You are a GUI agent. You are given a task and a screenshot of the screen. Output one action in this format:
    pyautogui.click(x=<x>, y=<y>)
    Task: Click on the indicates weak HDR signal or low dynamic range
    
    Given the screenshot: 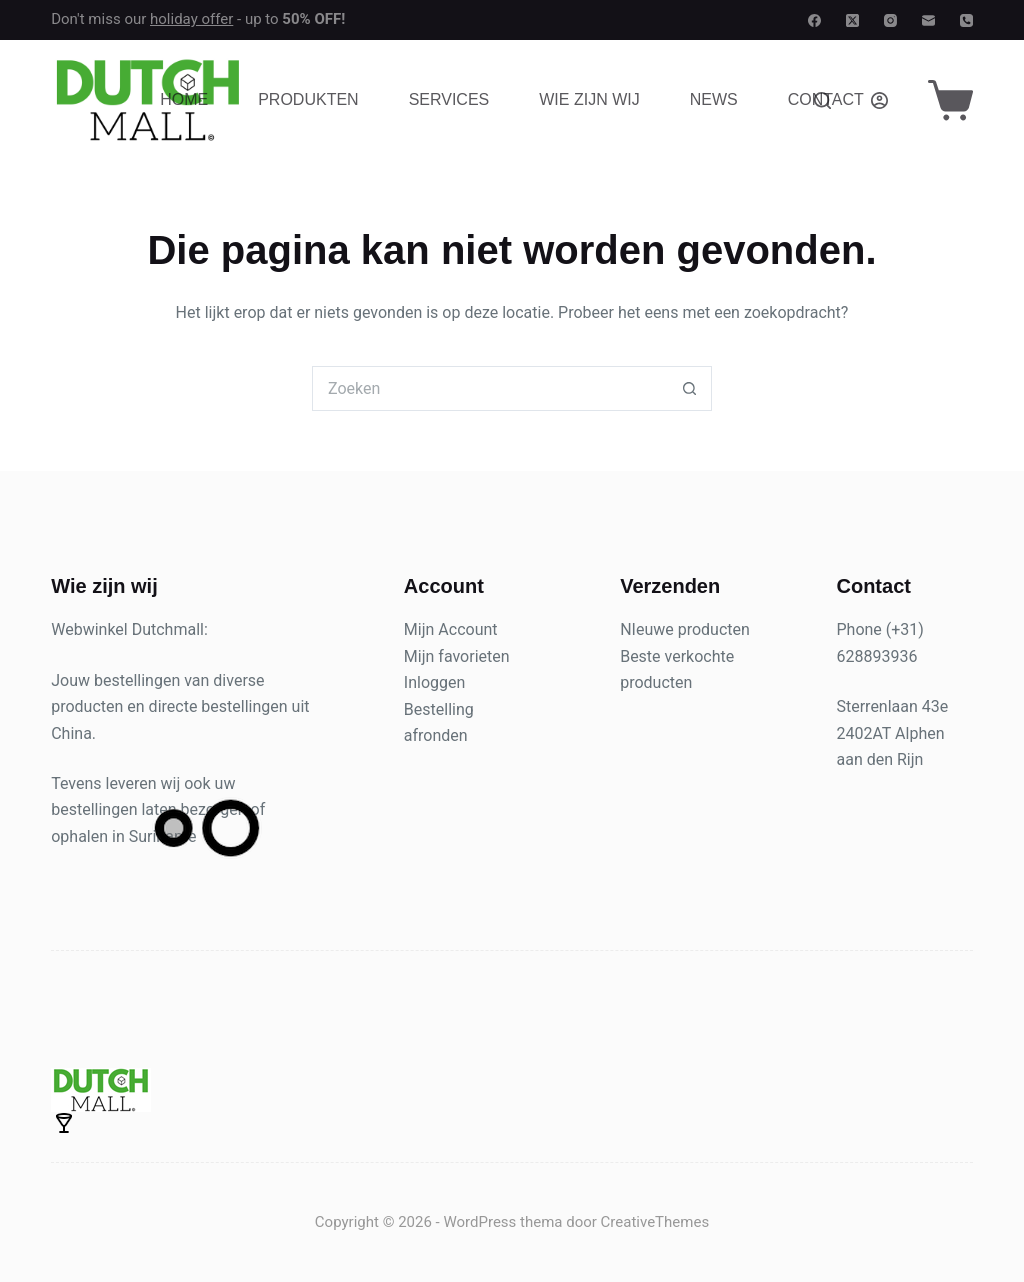 What is the action you would take?
    pyautogui.click(x=207, y=828)
    